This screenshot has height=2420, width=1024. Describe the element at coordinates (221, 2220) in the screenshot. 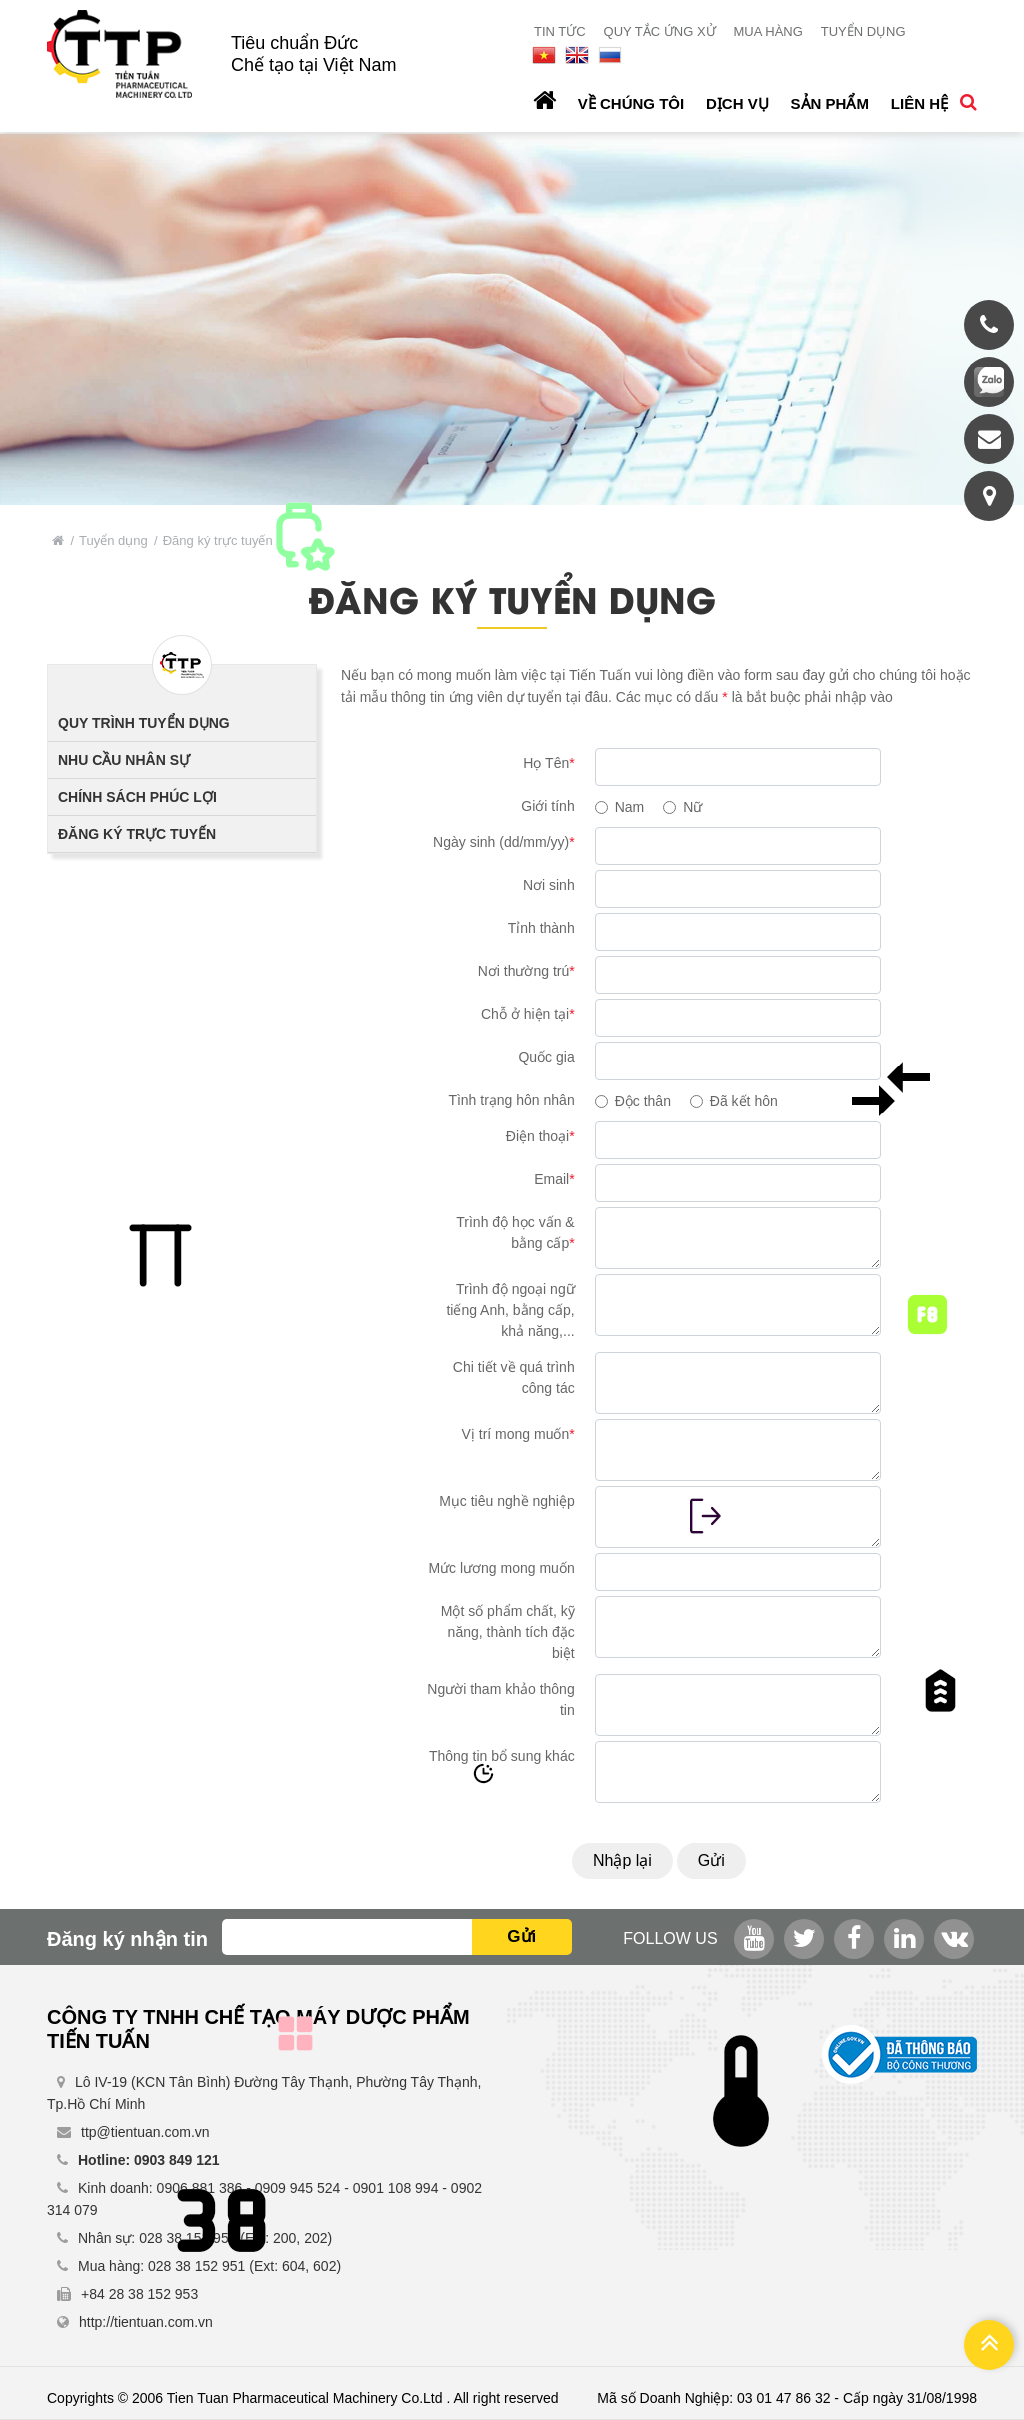

I see `indicates item number 38 in a list or sequence` at that location.